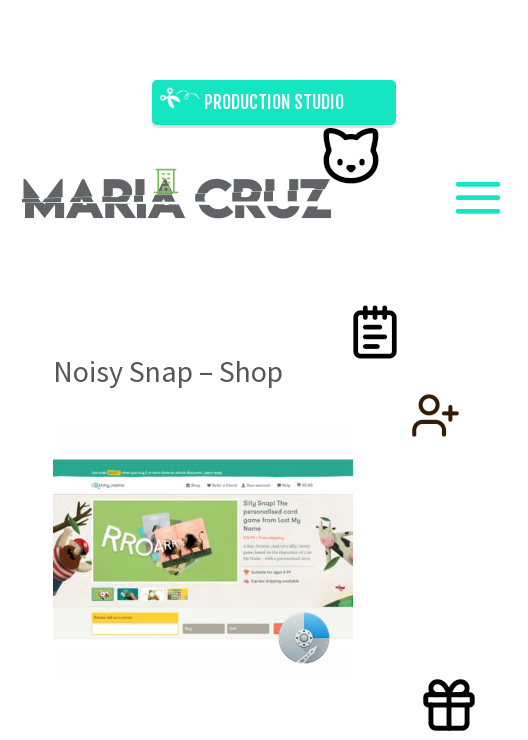 This screenshot has height=740, width=528. I want to click on add a new contact or friend, so click(435, 415).